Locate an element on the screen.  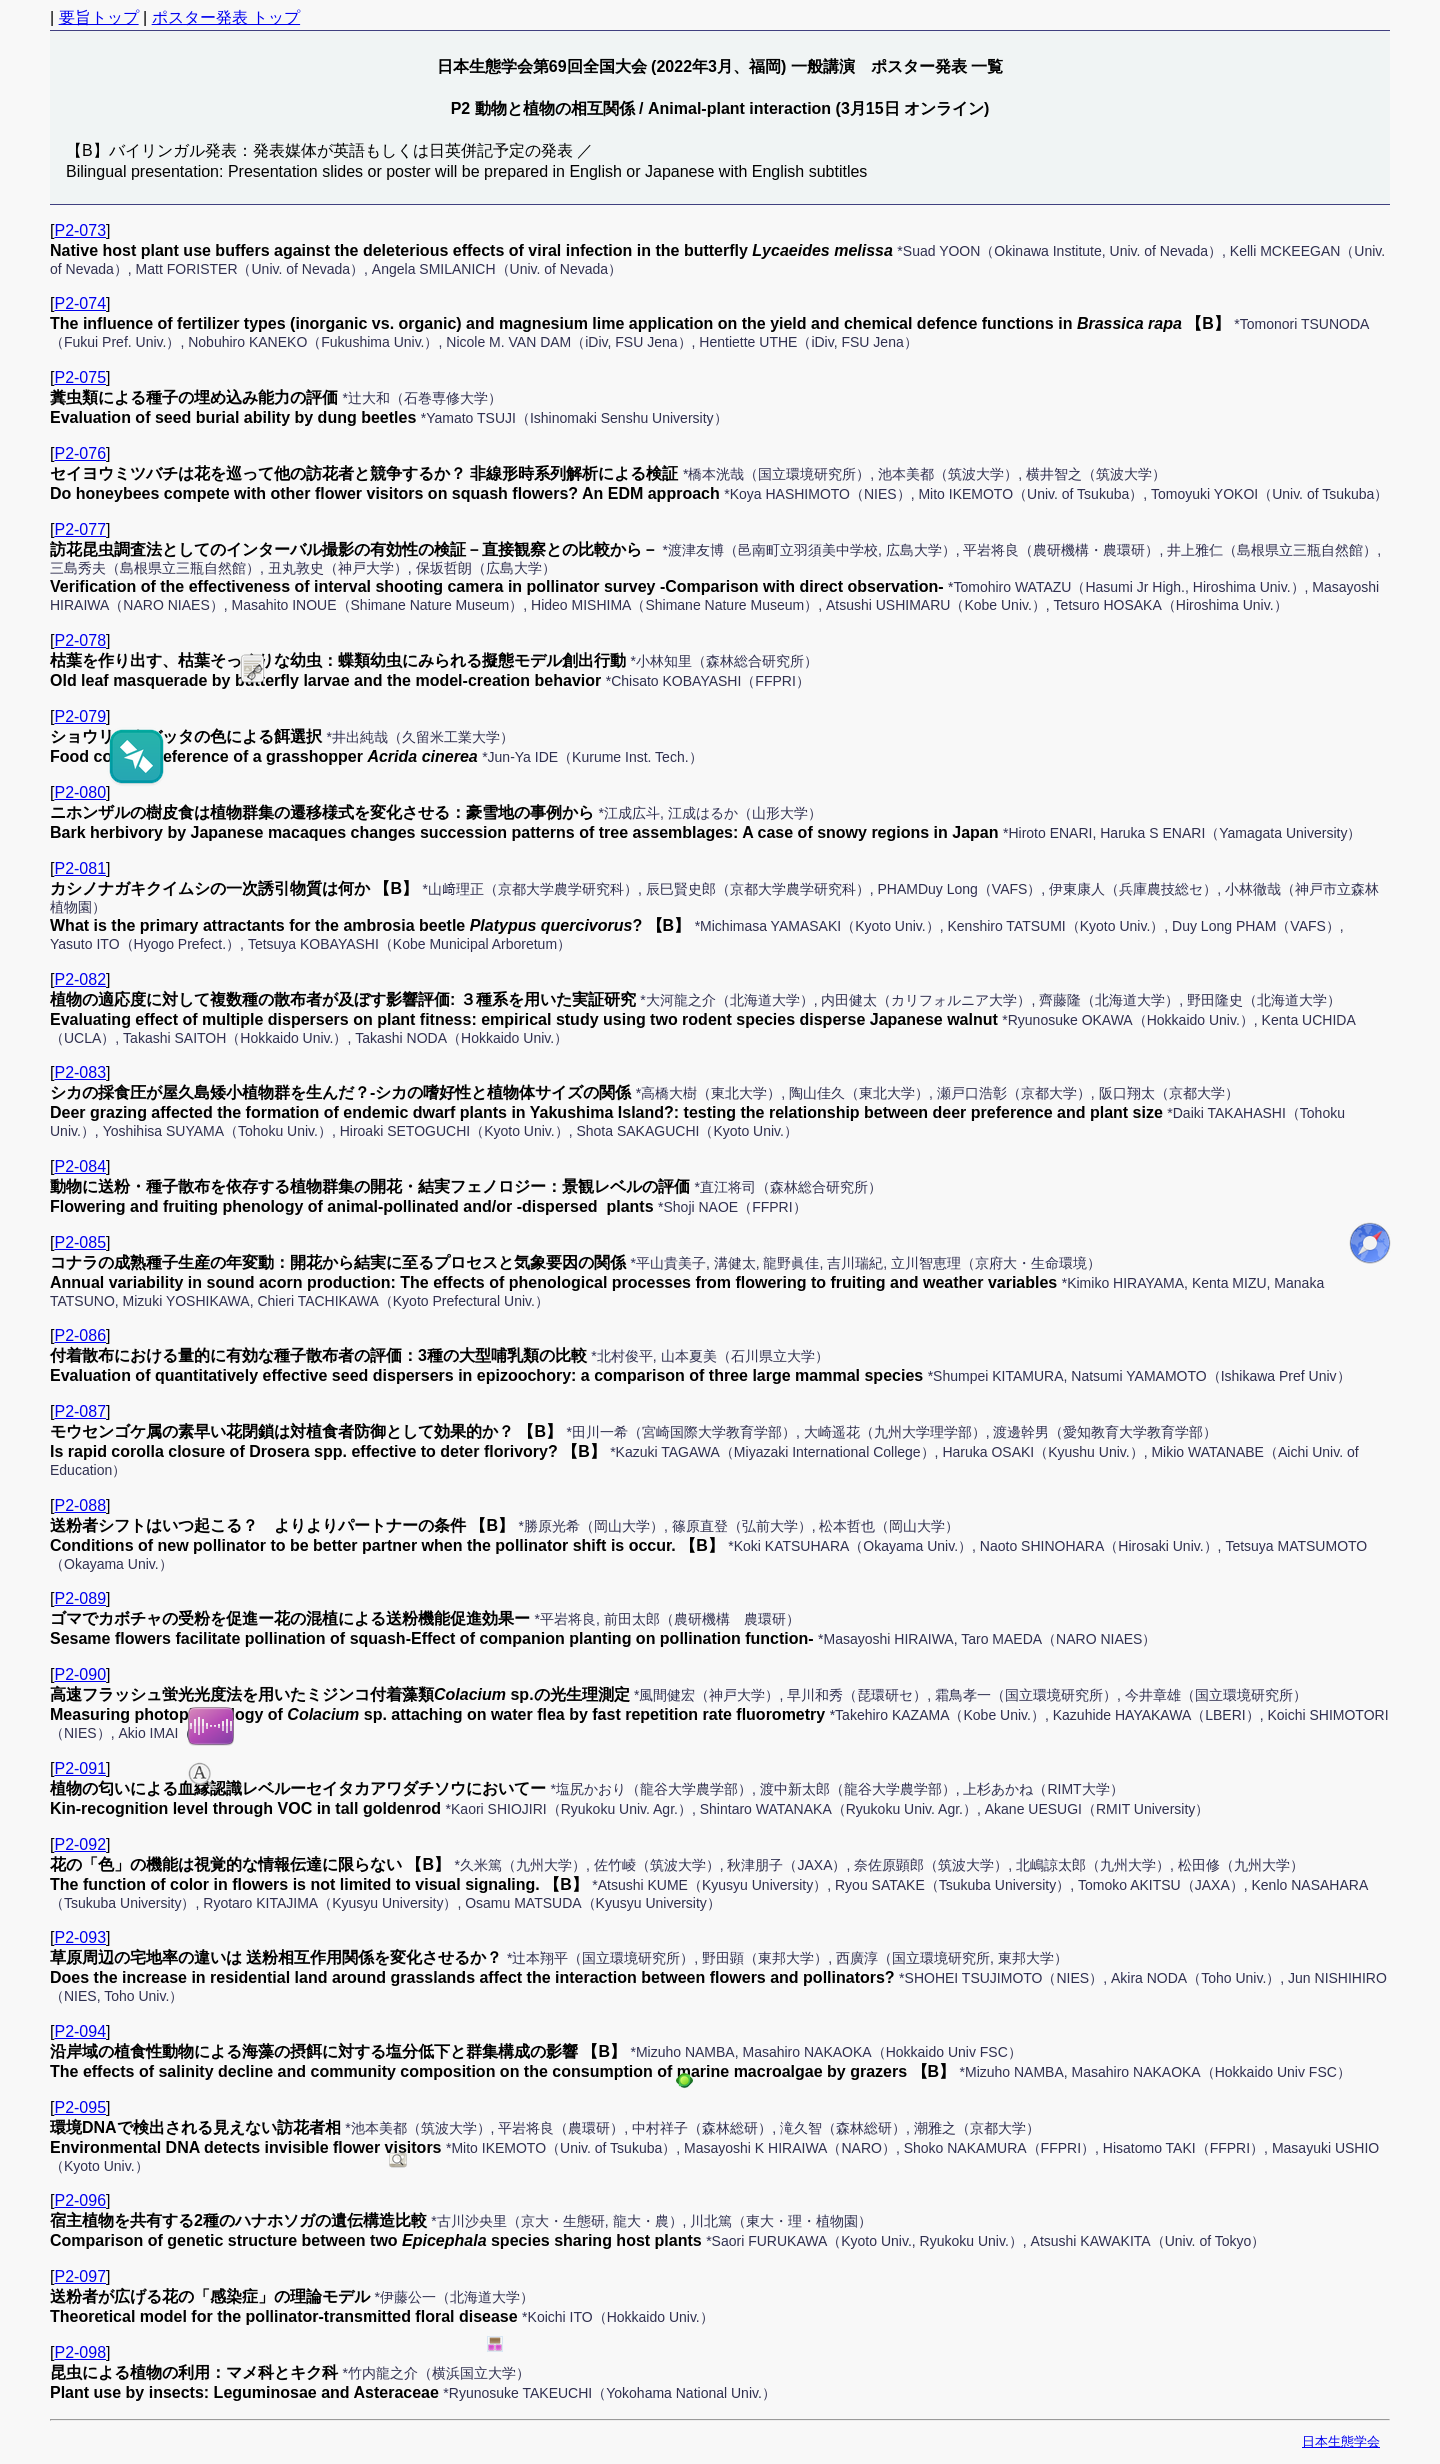
open the image viewer application is located at coordinates (398, 2160).